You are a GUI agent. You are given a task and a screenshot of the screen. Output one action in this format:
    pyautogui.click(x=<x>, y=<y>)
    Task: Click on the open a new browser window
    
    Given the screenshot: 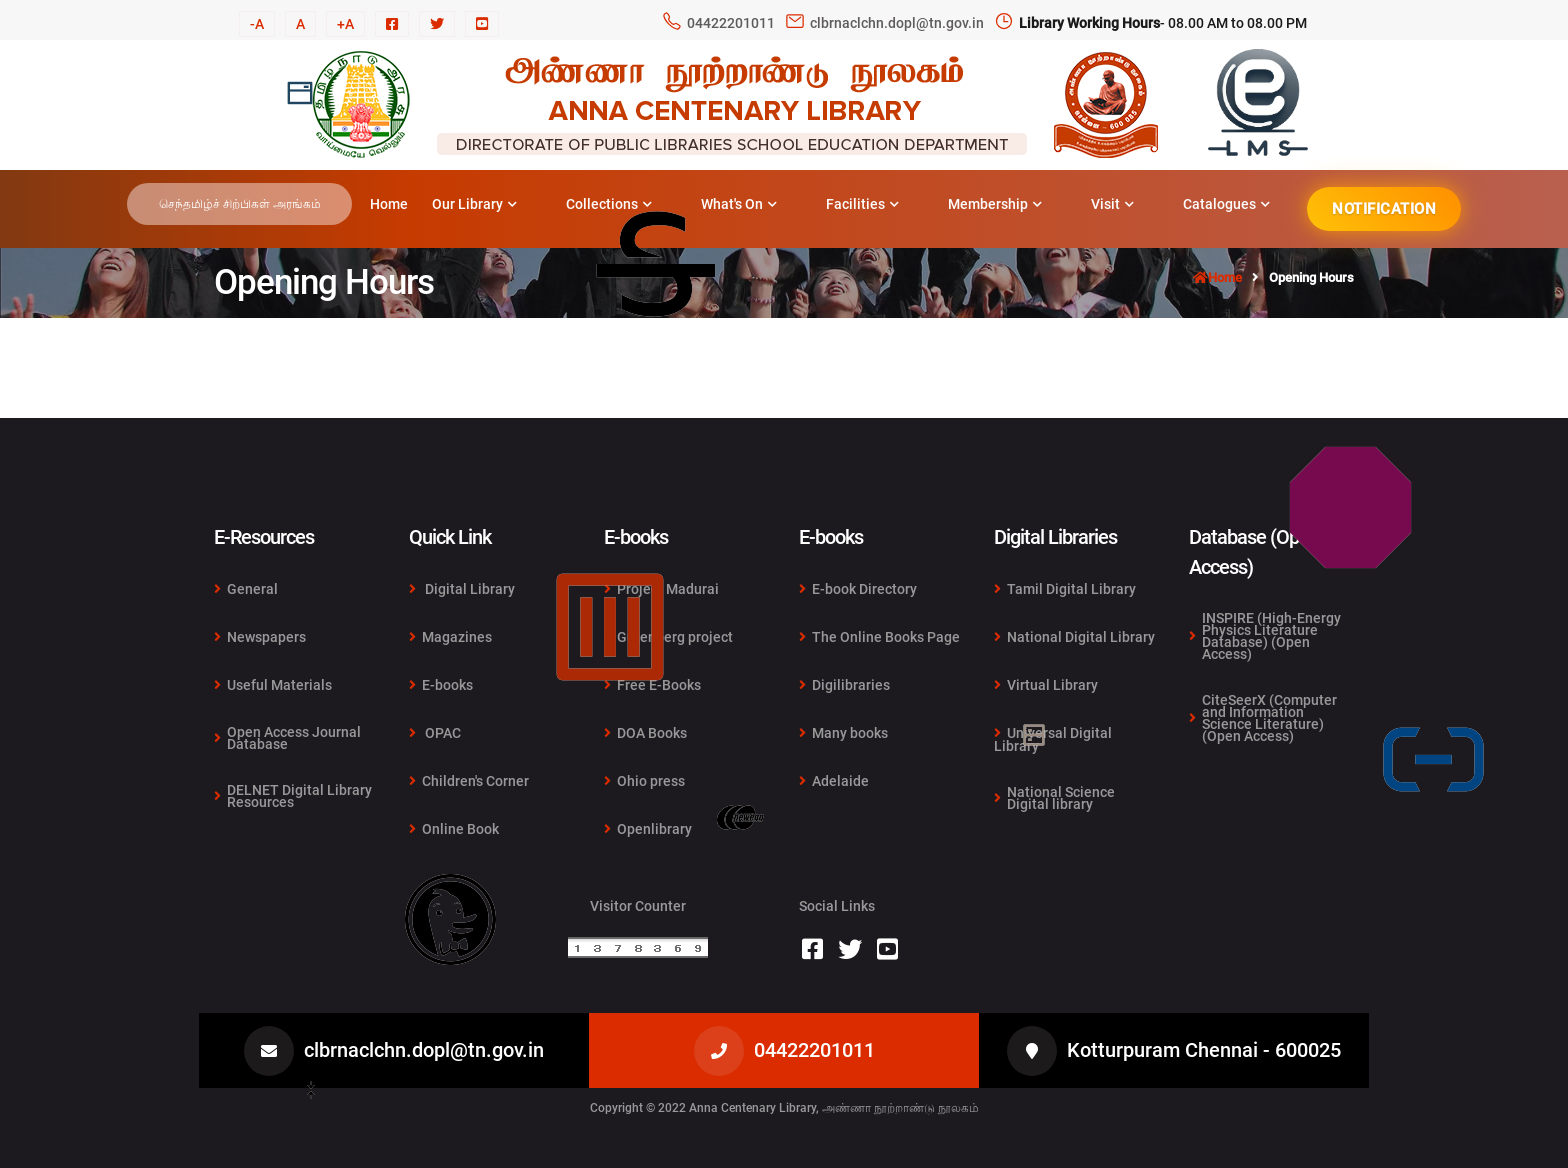 What is the action you would take?
    pyautogui.click(x=300, y=93)
    